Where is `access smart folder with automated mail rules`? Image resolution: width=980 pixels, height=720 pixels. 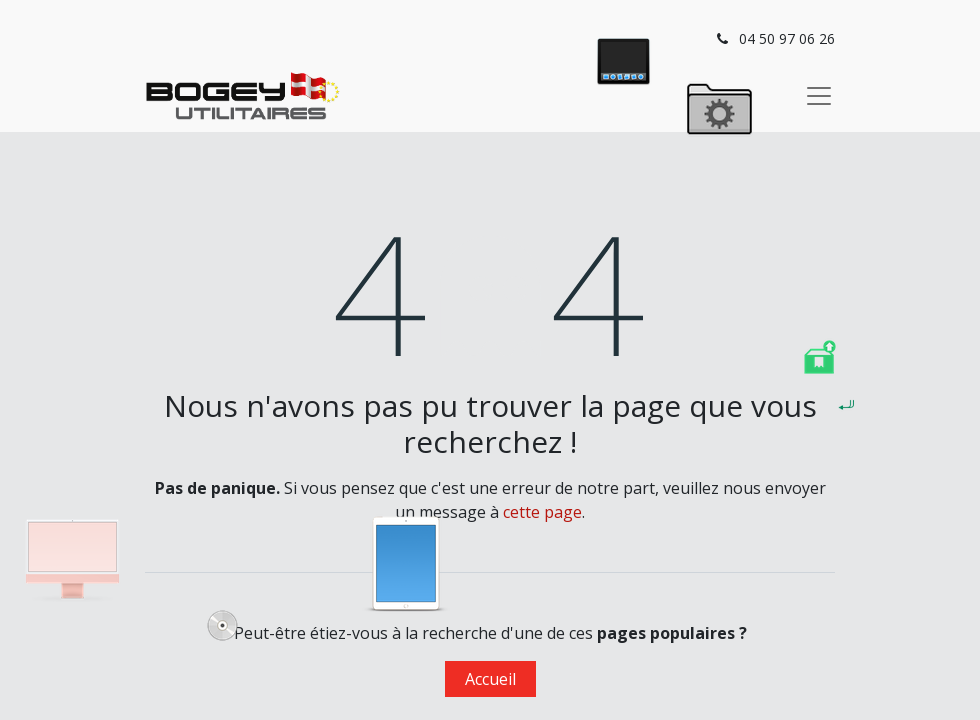 access smart folder with automated mail rules is located at coordinates (719, 108).